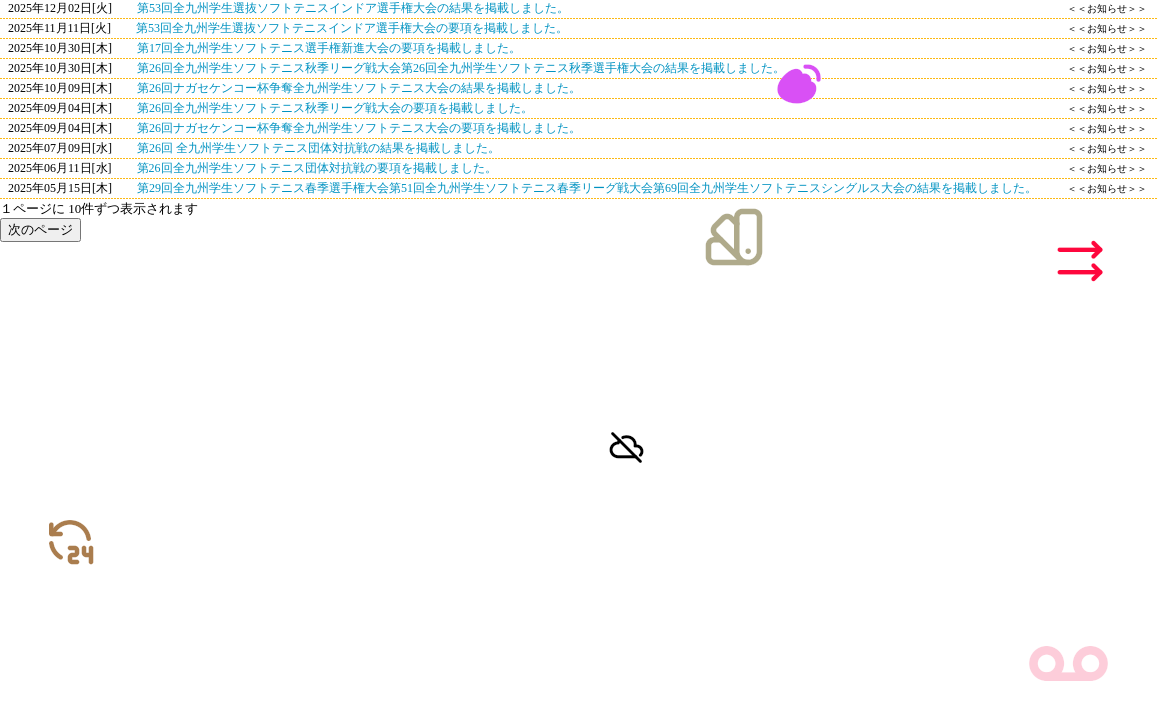 Image resolution: width=1157 pixels, height=720 pixels. I want to click on access voicemail messages, so click(1068, 663).